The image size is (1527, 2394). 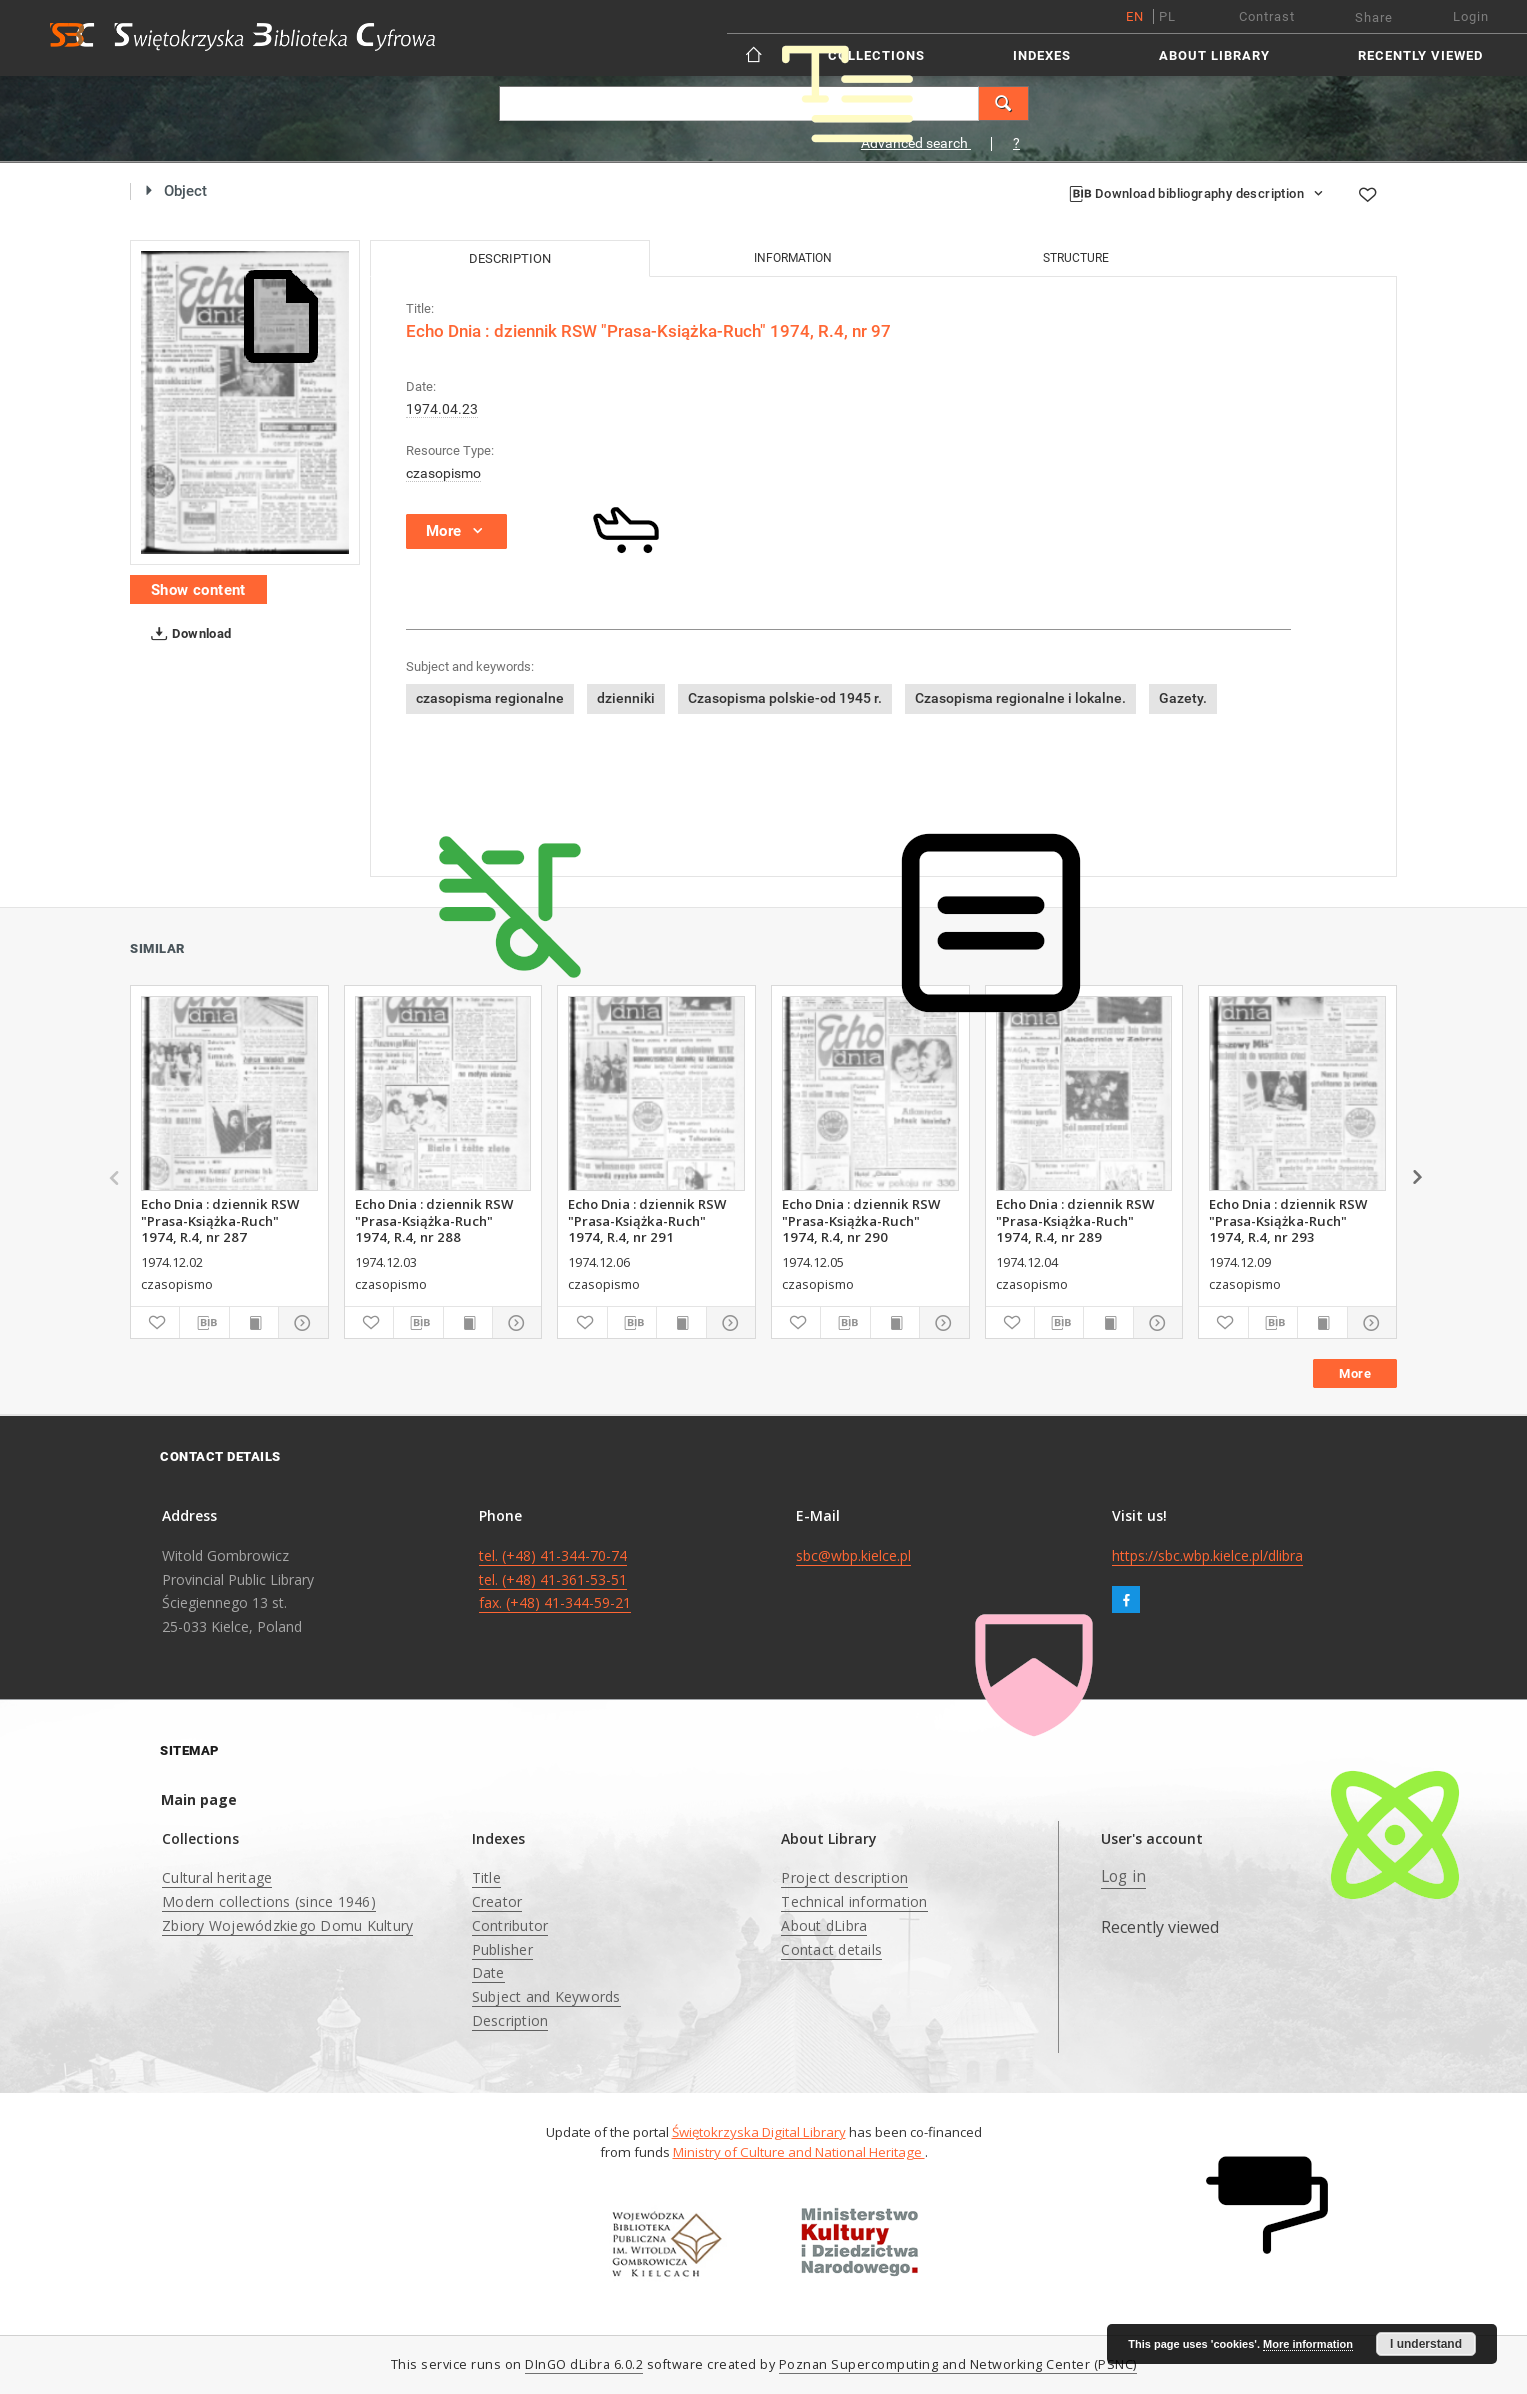 What do you see at coordinates (991, 923) in the screenshot?
I see `indicates equality or comparison function` at bounding box center [991, 923].